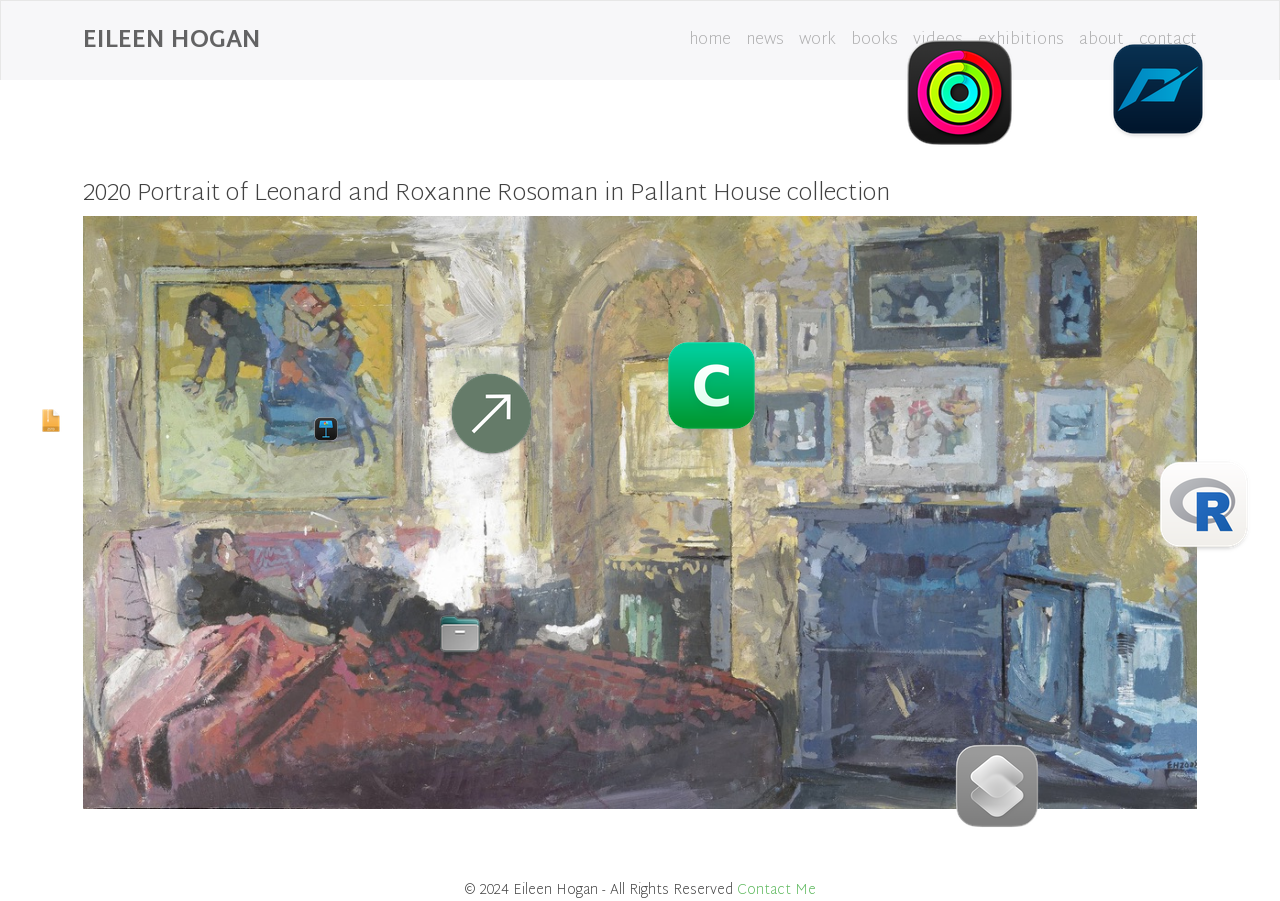 This screenshot has height=901, width=1280. What do you see at coordinates (711, 385) in the screenshot?
I see `open the connectagram word puzzle game` at bounding box center [711, 385].